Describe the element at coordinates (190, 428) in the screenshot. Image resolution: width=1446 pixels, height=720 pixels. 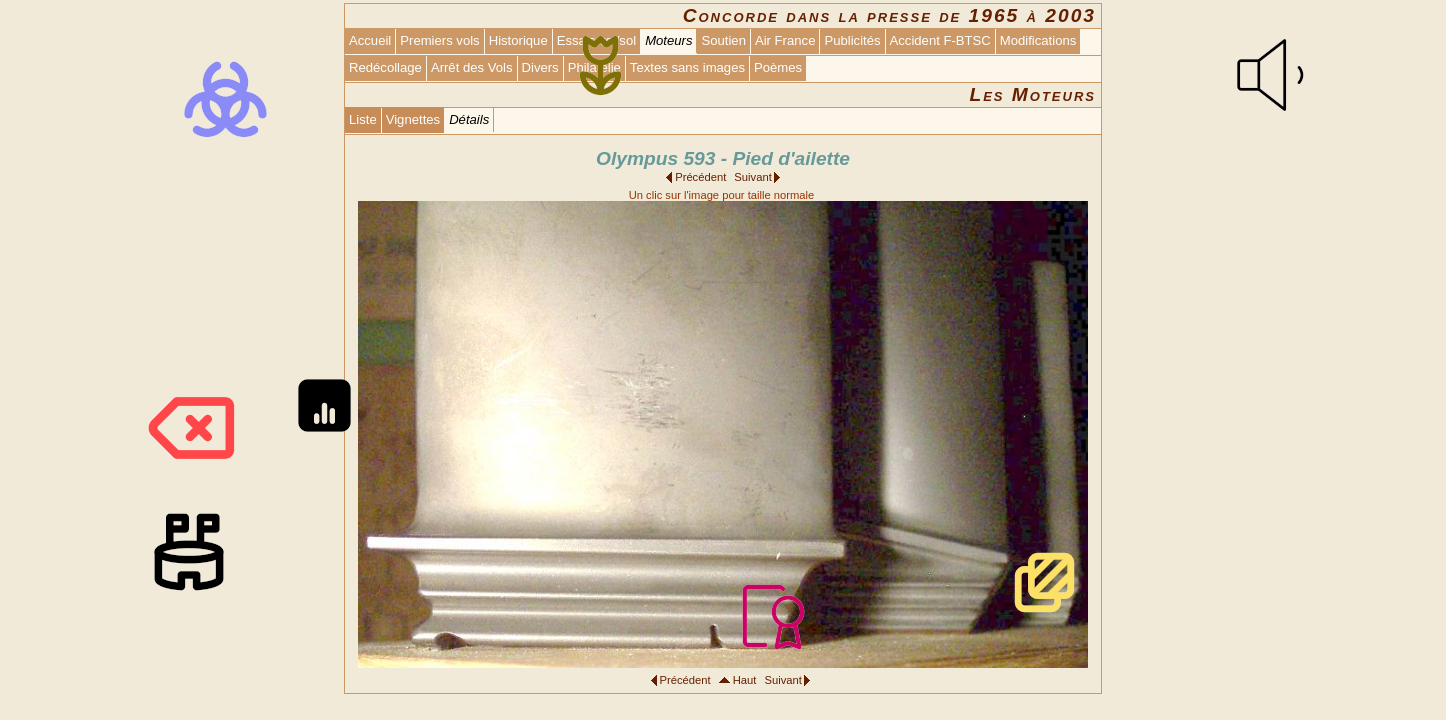
I see `delete the previous character` at that location.